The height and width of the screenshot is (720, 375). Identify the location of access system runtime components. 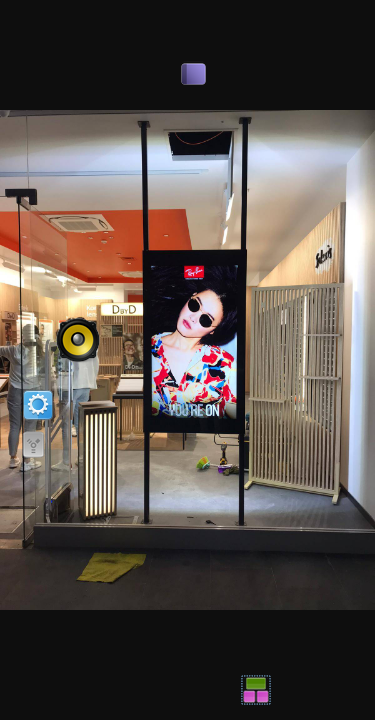
(38, 405).